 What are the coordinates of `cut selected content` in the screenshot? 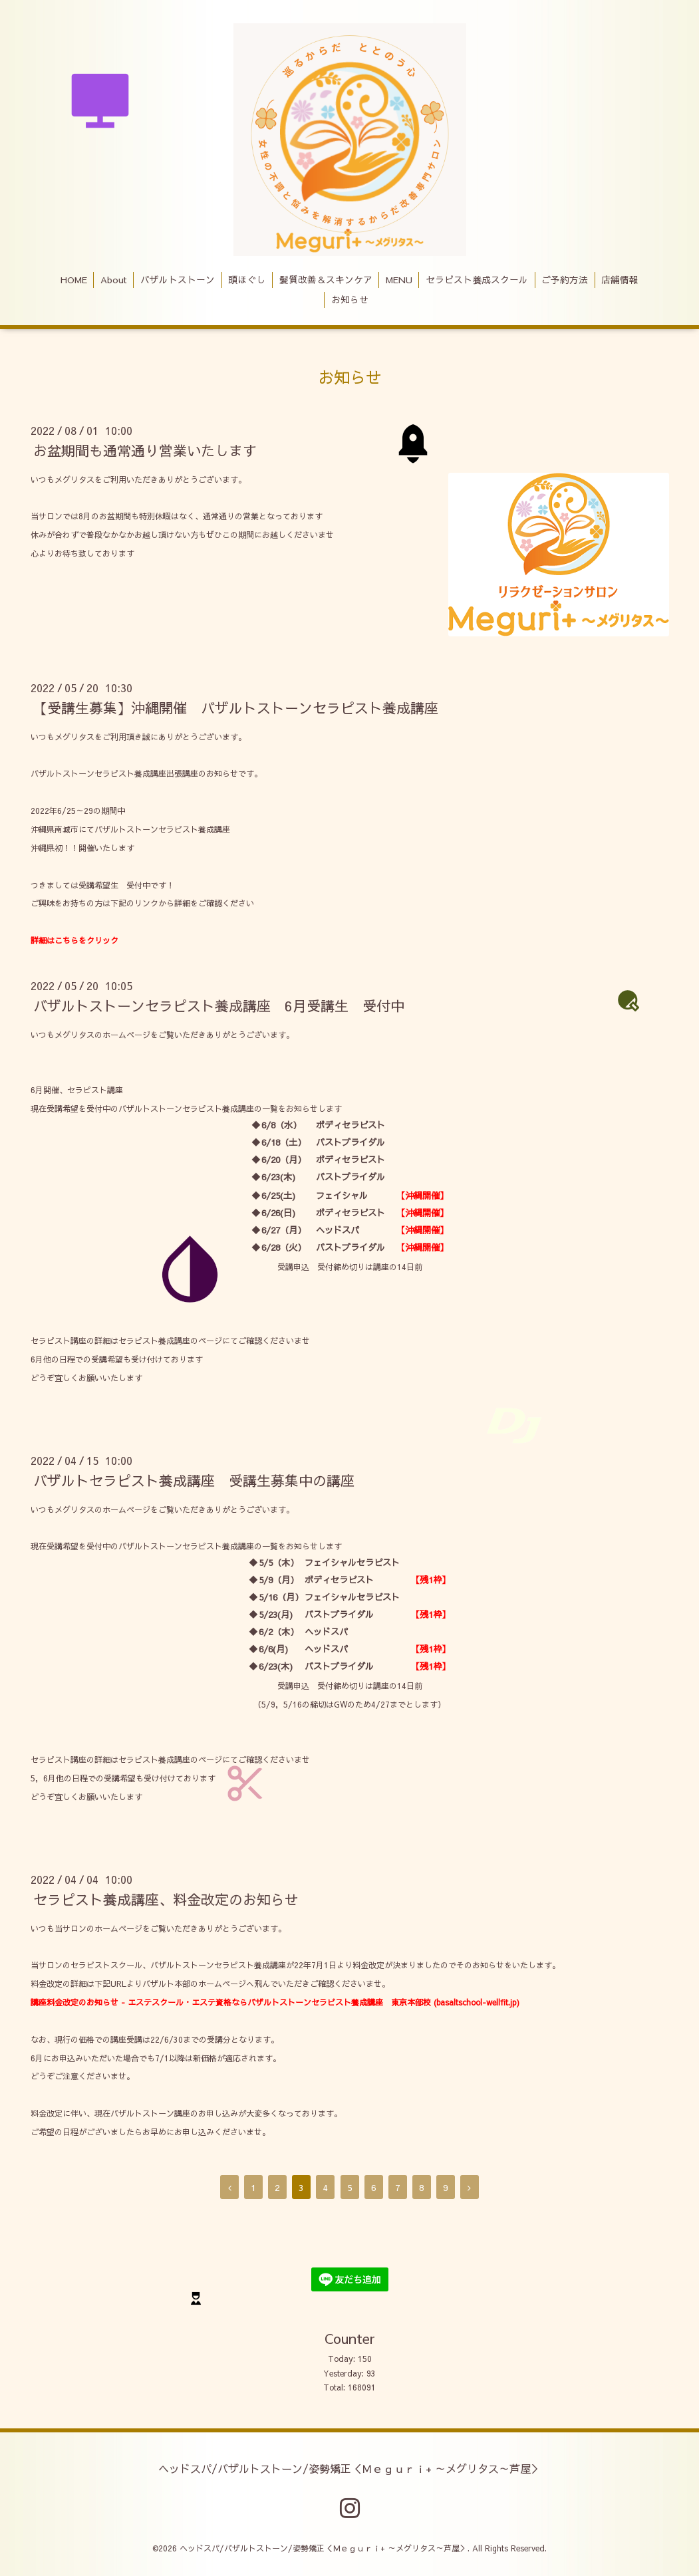 It's located at (245, 1783).